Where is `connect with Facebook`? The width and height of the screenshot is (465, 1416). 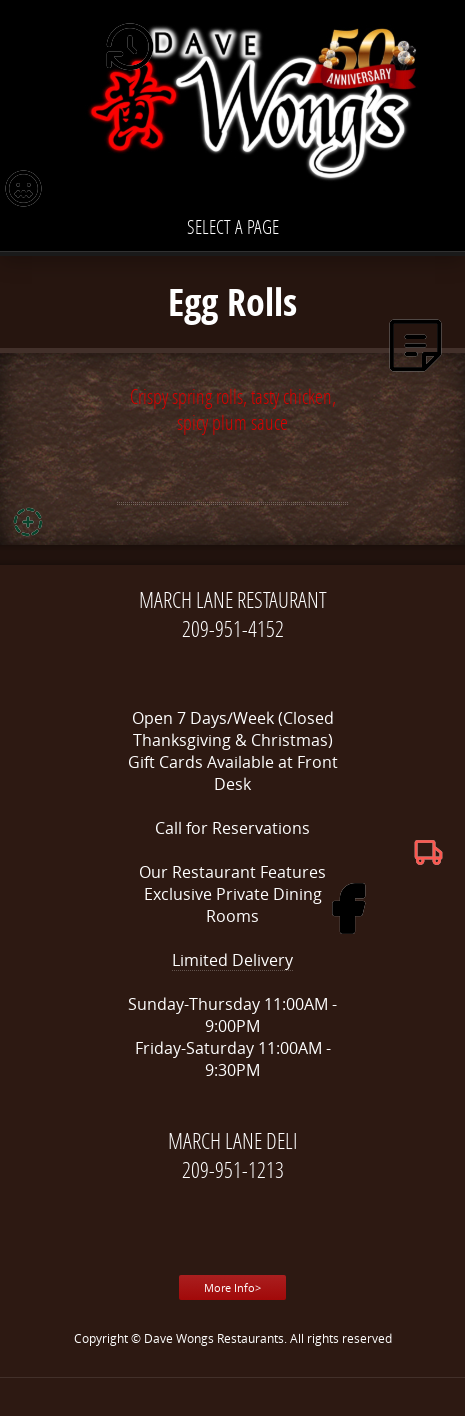 connect with Facebook is located at coordinates (347, 908).